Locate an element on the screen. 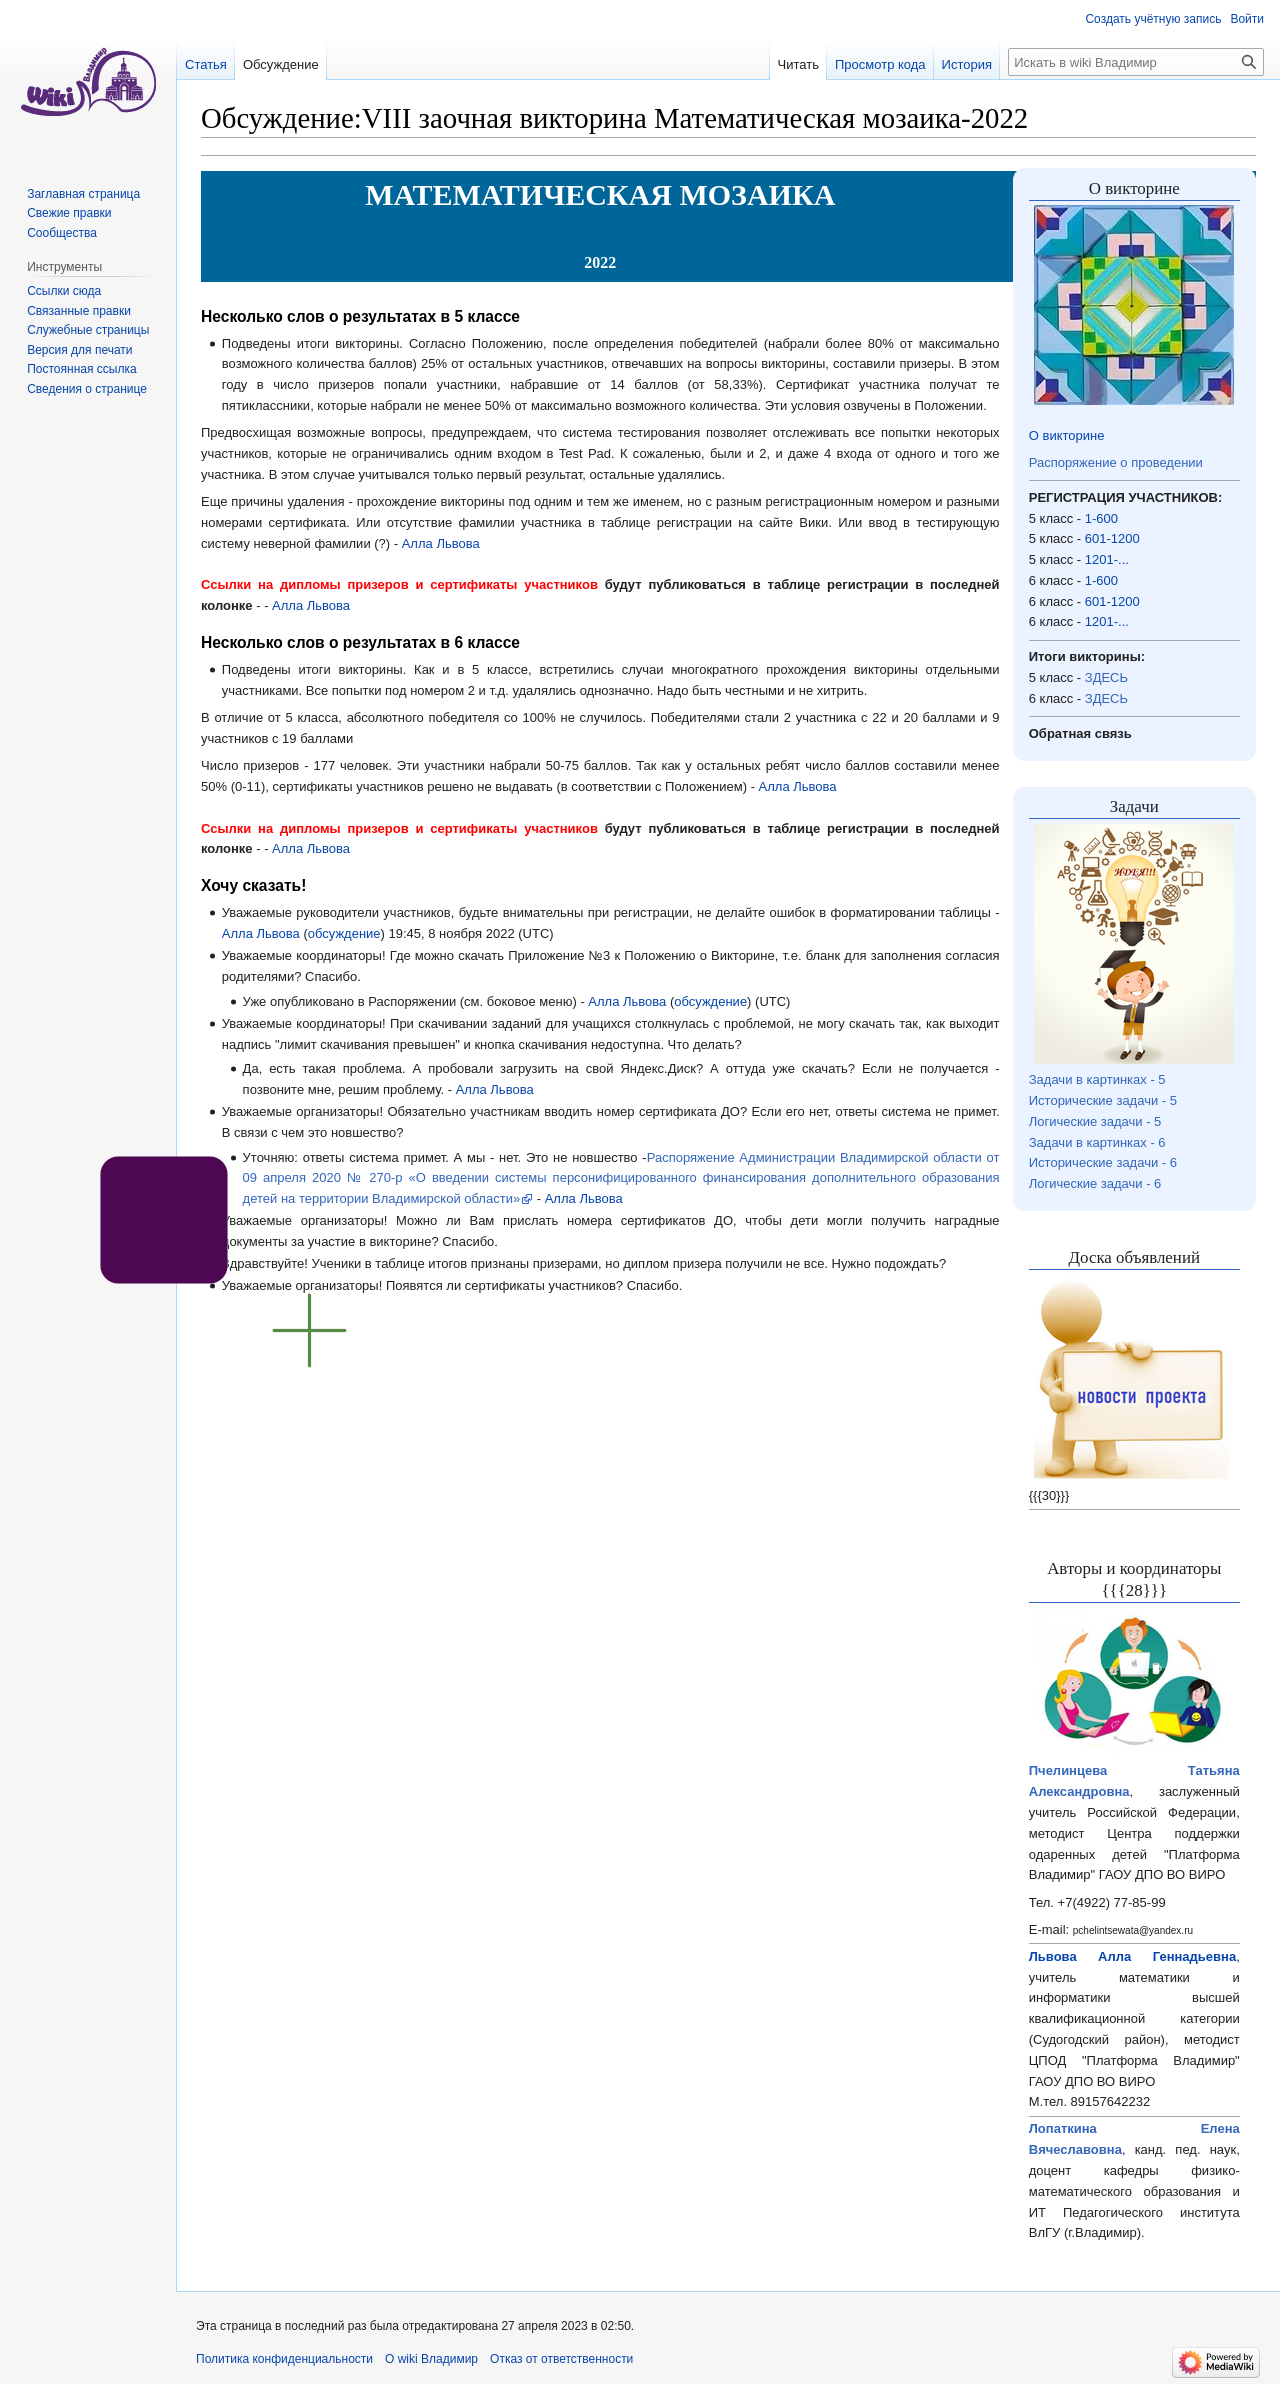  stop media playback is located at coordinates (164, 1220).